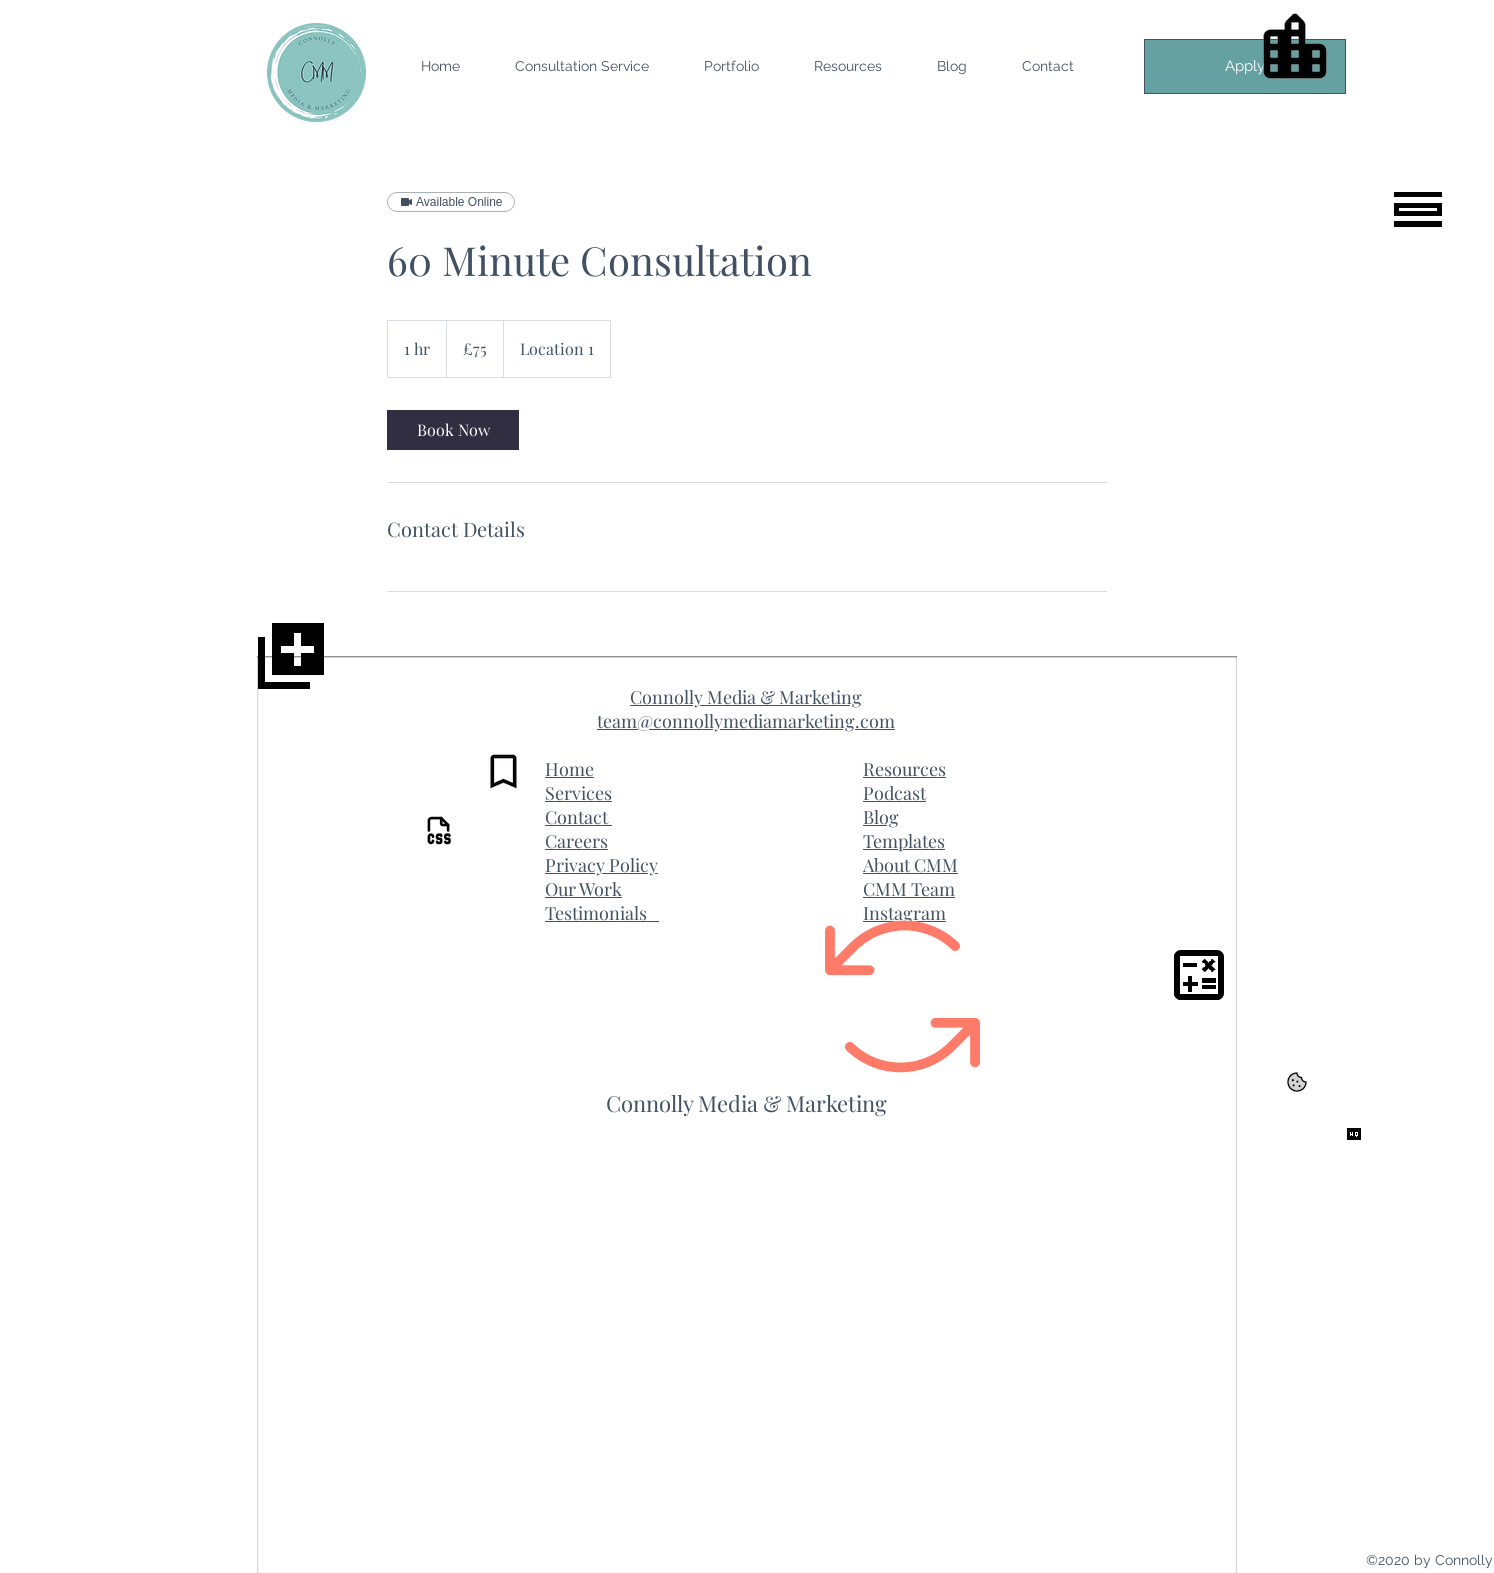  What do you see at coordinates (438, 830) in the screenshot?
I see `indicates a CSS stylesheet file` at bounding box center [438, 830].